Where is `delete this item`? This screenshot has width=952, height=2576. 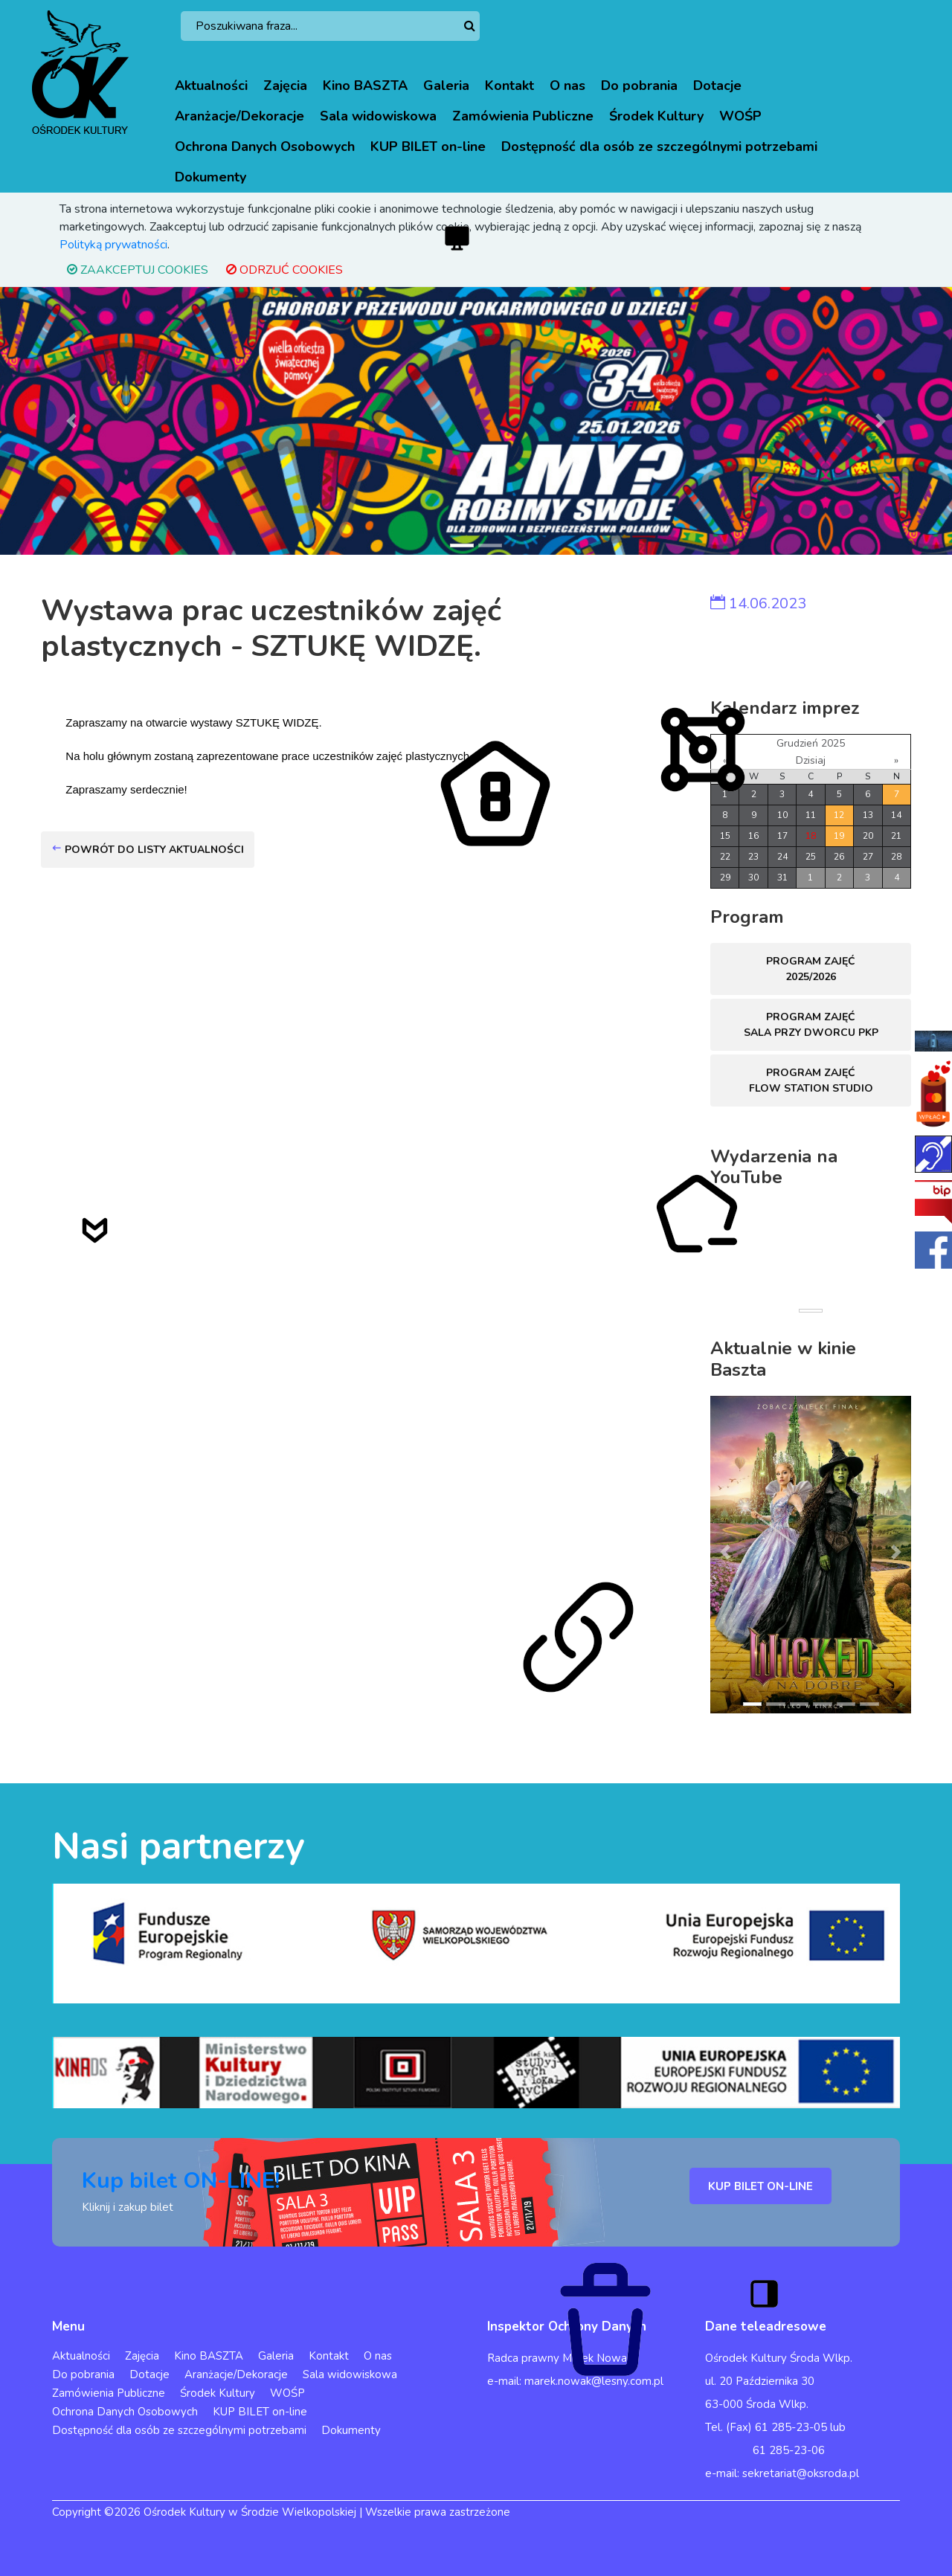 delete this item is located at coordinates (605, 2323).